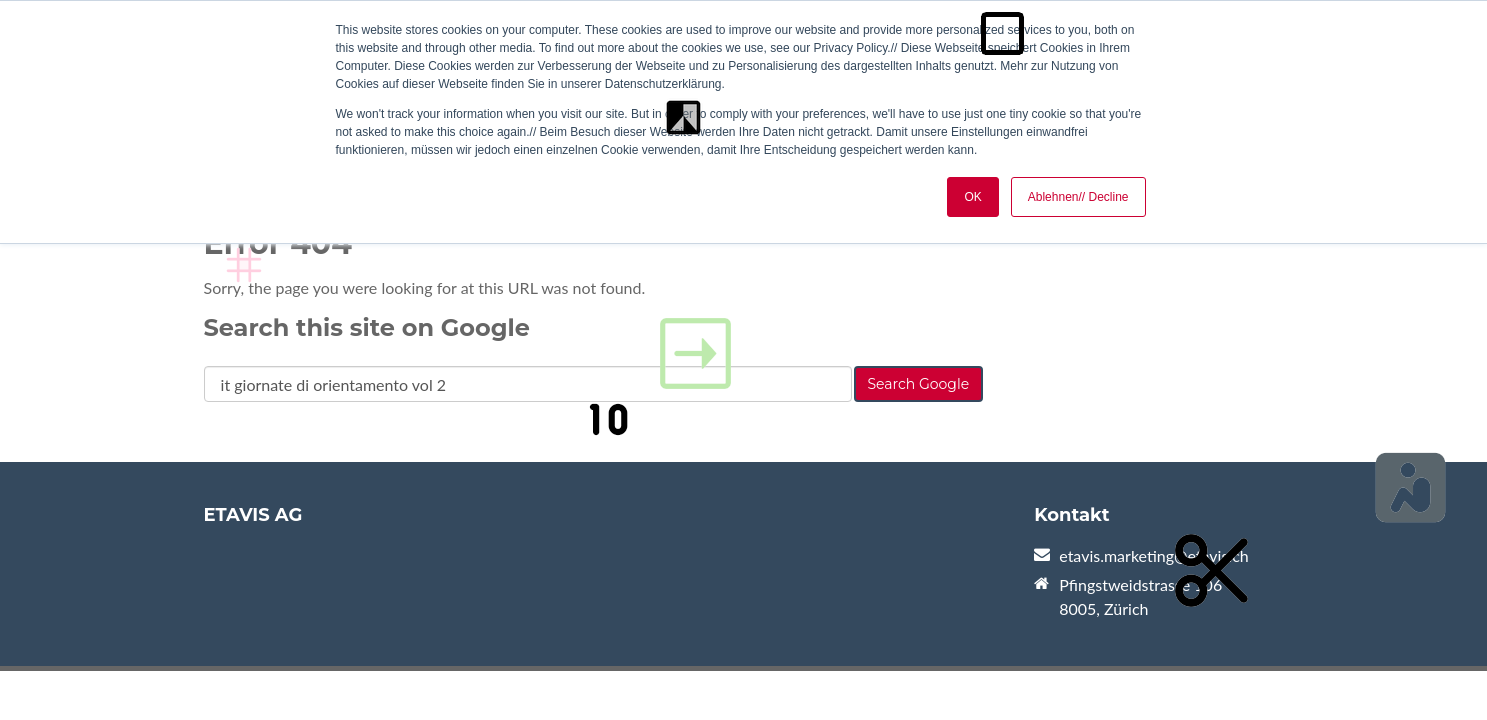 This screenshot has height=720, width=1487. What do you see at coordinates (695, 353) in the screenshot?
I see `indicates a renamed file in a diff view` at bounding box center [695, 353].